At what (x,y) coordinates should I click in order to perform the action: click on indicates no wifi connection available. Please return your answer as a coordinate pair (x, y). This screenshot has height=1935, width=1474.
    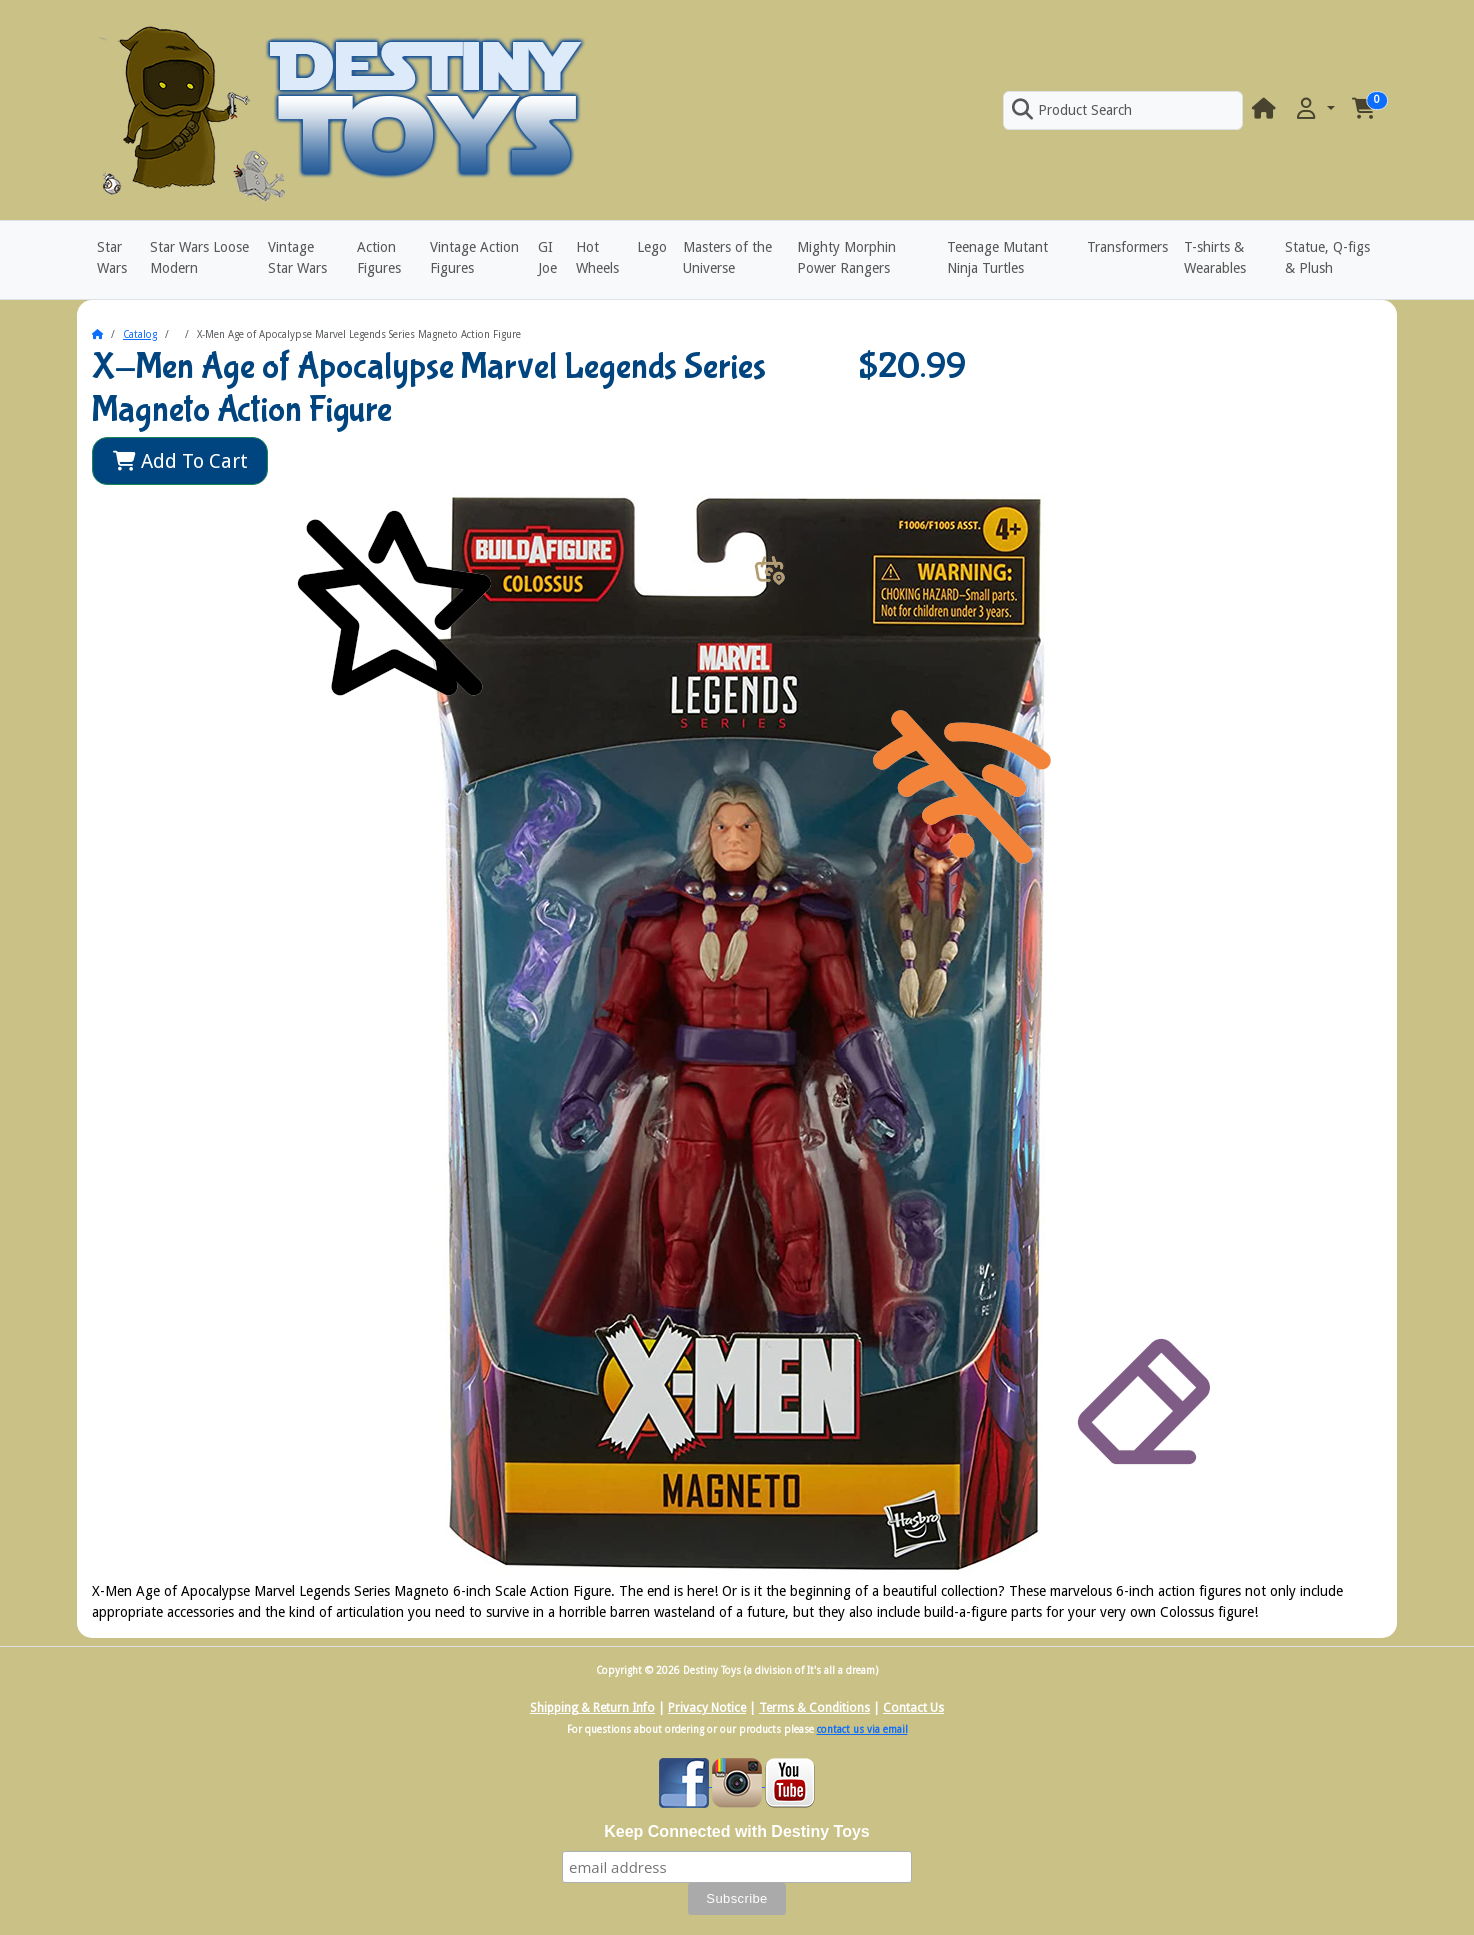
    Looking at the image, I should click on (962, 787).